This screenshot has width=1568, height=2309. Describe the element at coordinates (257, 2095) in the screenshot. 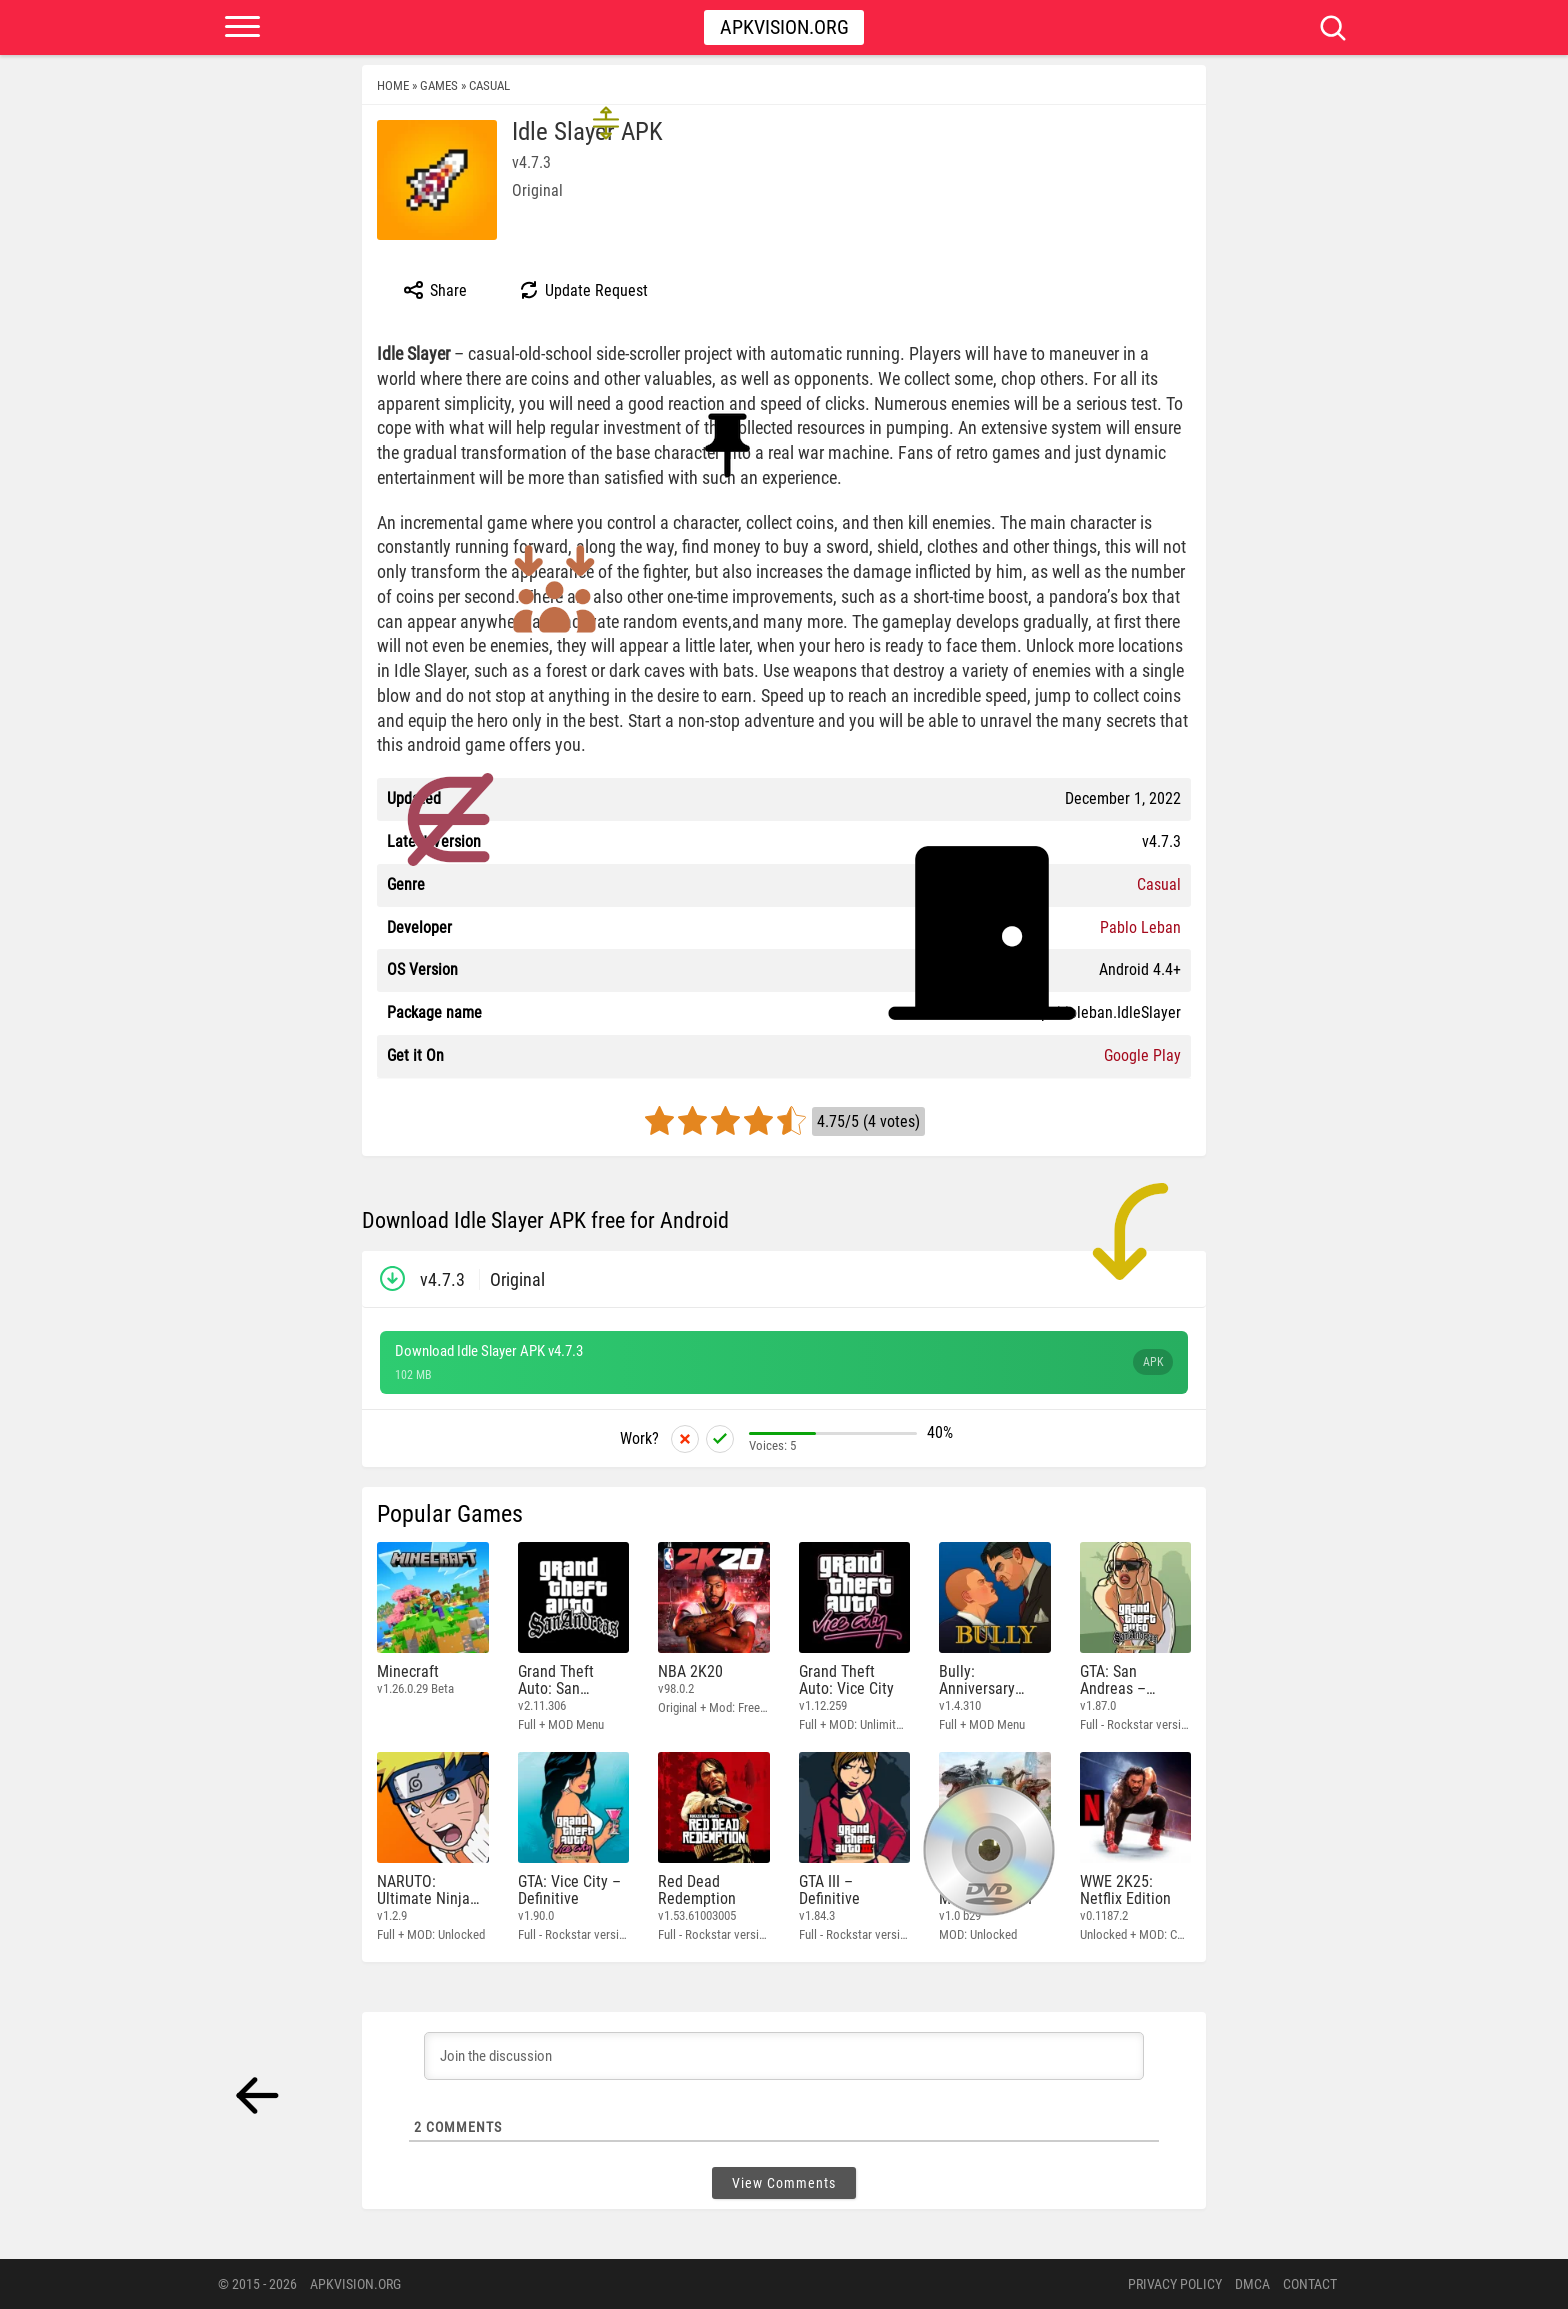

I see `go back to the previous screen` at that location.